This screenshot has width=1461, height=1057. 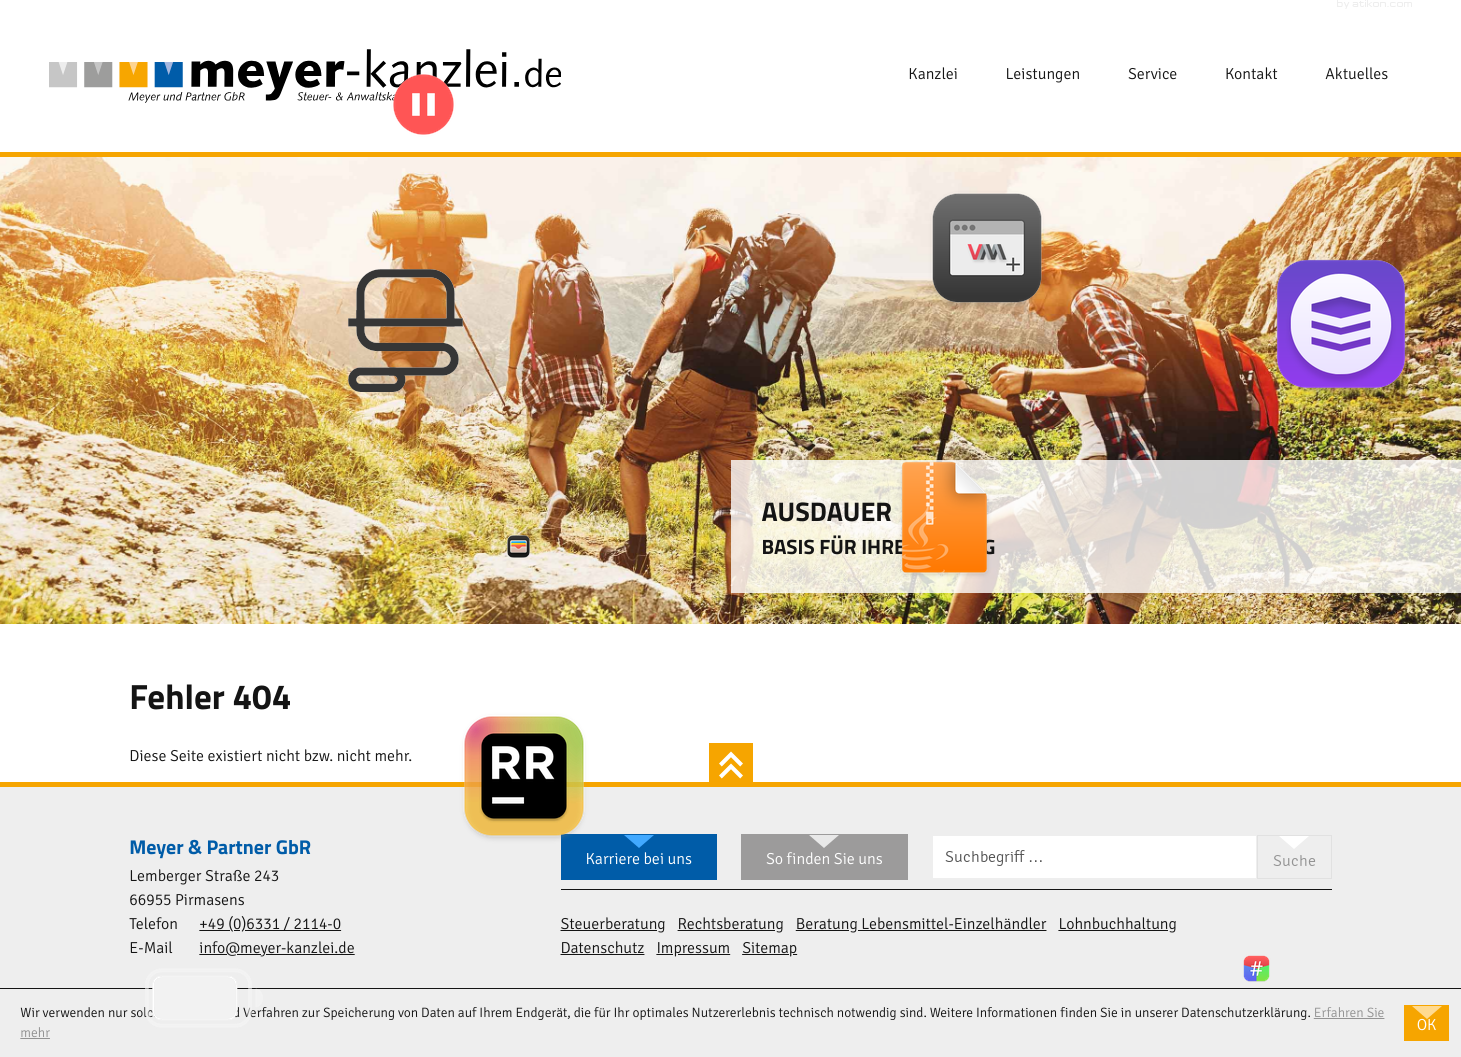 What do you see at coordinates (987, 248) in the screenshot?
I see `create a new virtual machine` at bounding box center [987, 248].